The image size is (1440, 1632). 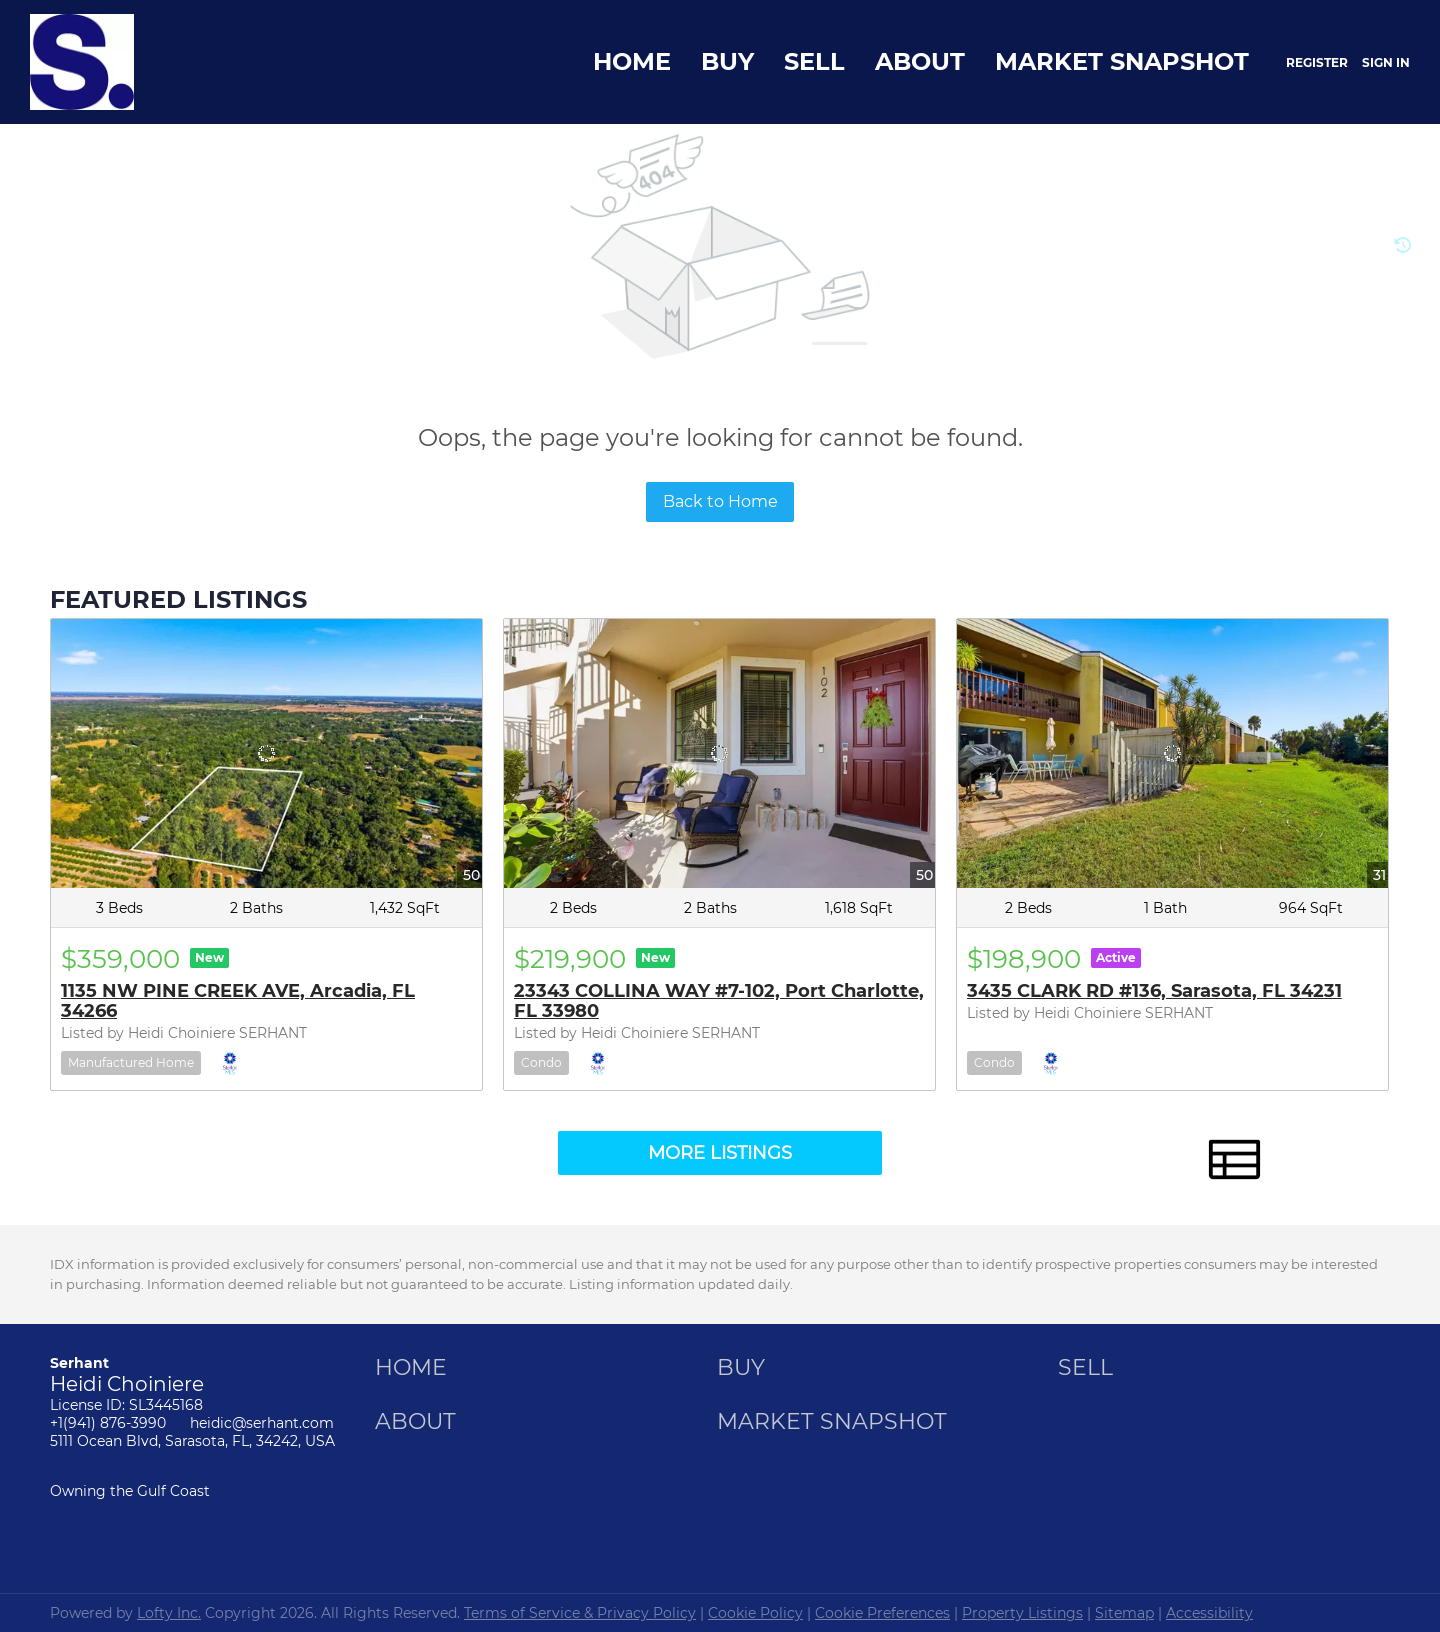 I want to click on view history or recent activity, so click(x=1403, y=245).